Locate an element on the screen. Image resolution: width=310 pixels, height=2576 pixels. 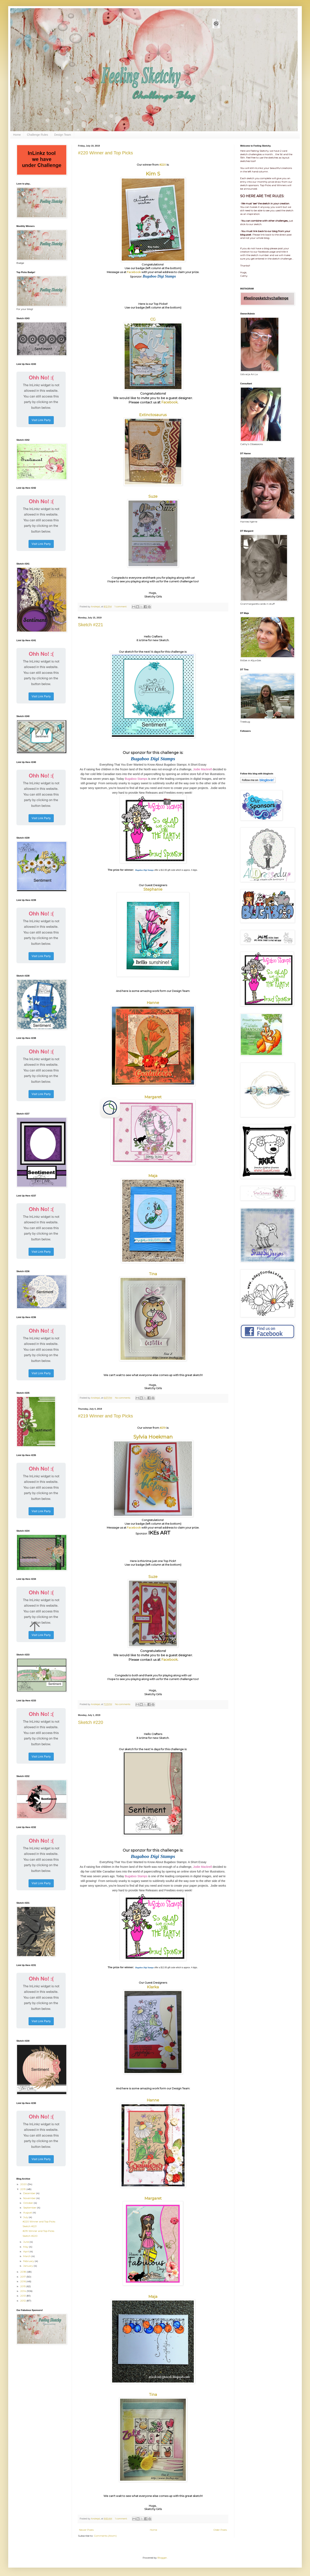
upload file or content is located at coordinates (35, 1627).